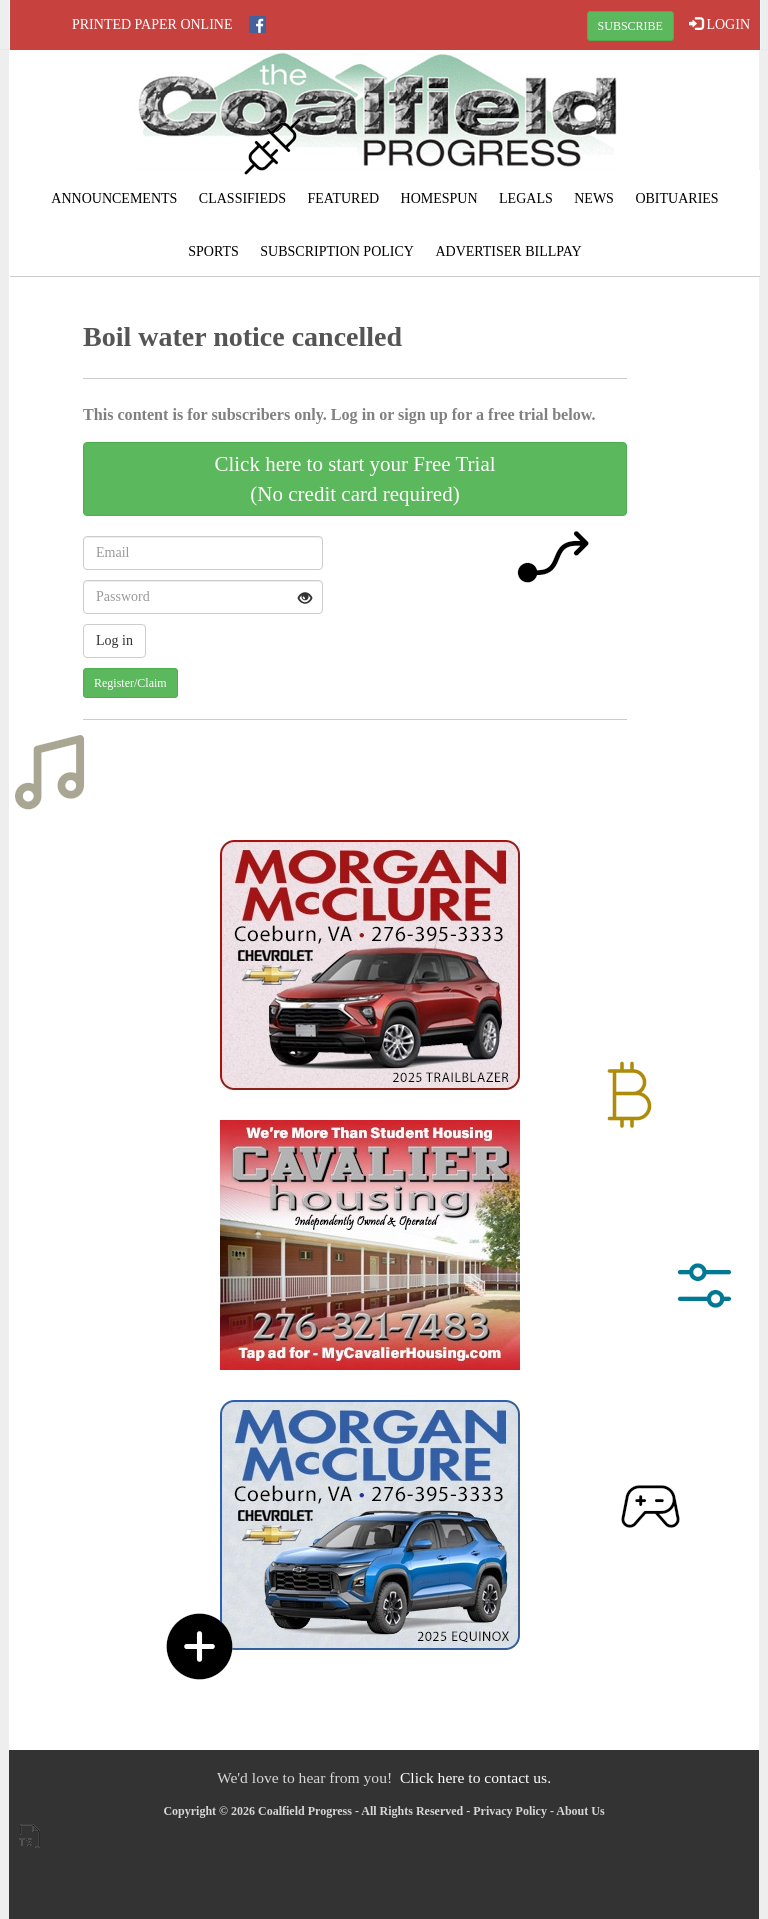 This screenshot has width=768, height=1919. Describe the element at coordinates (704, 1285) in the screenshot. I see `adjust settings or preferences` at that location.